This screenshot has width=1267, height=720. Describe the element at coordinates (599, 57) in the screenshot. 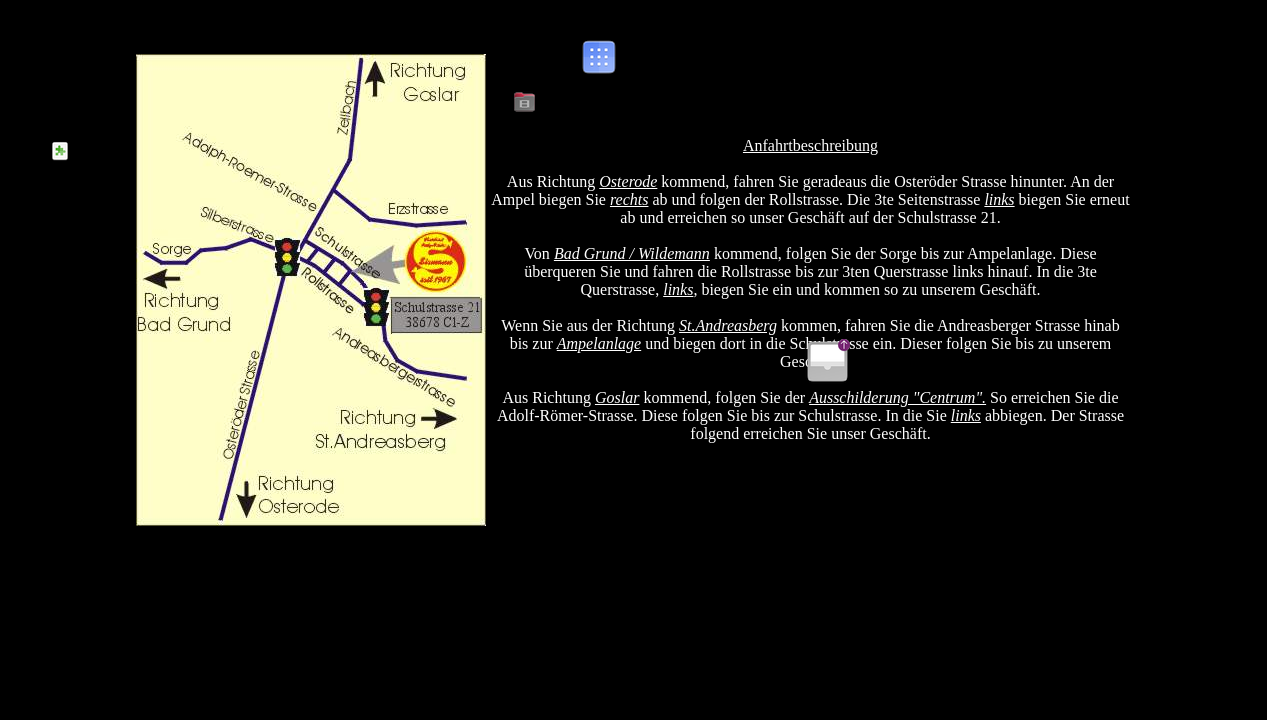

I see `view other applications` at that location.